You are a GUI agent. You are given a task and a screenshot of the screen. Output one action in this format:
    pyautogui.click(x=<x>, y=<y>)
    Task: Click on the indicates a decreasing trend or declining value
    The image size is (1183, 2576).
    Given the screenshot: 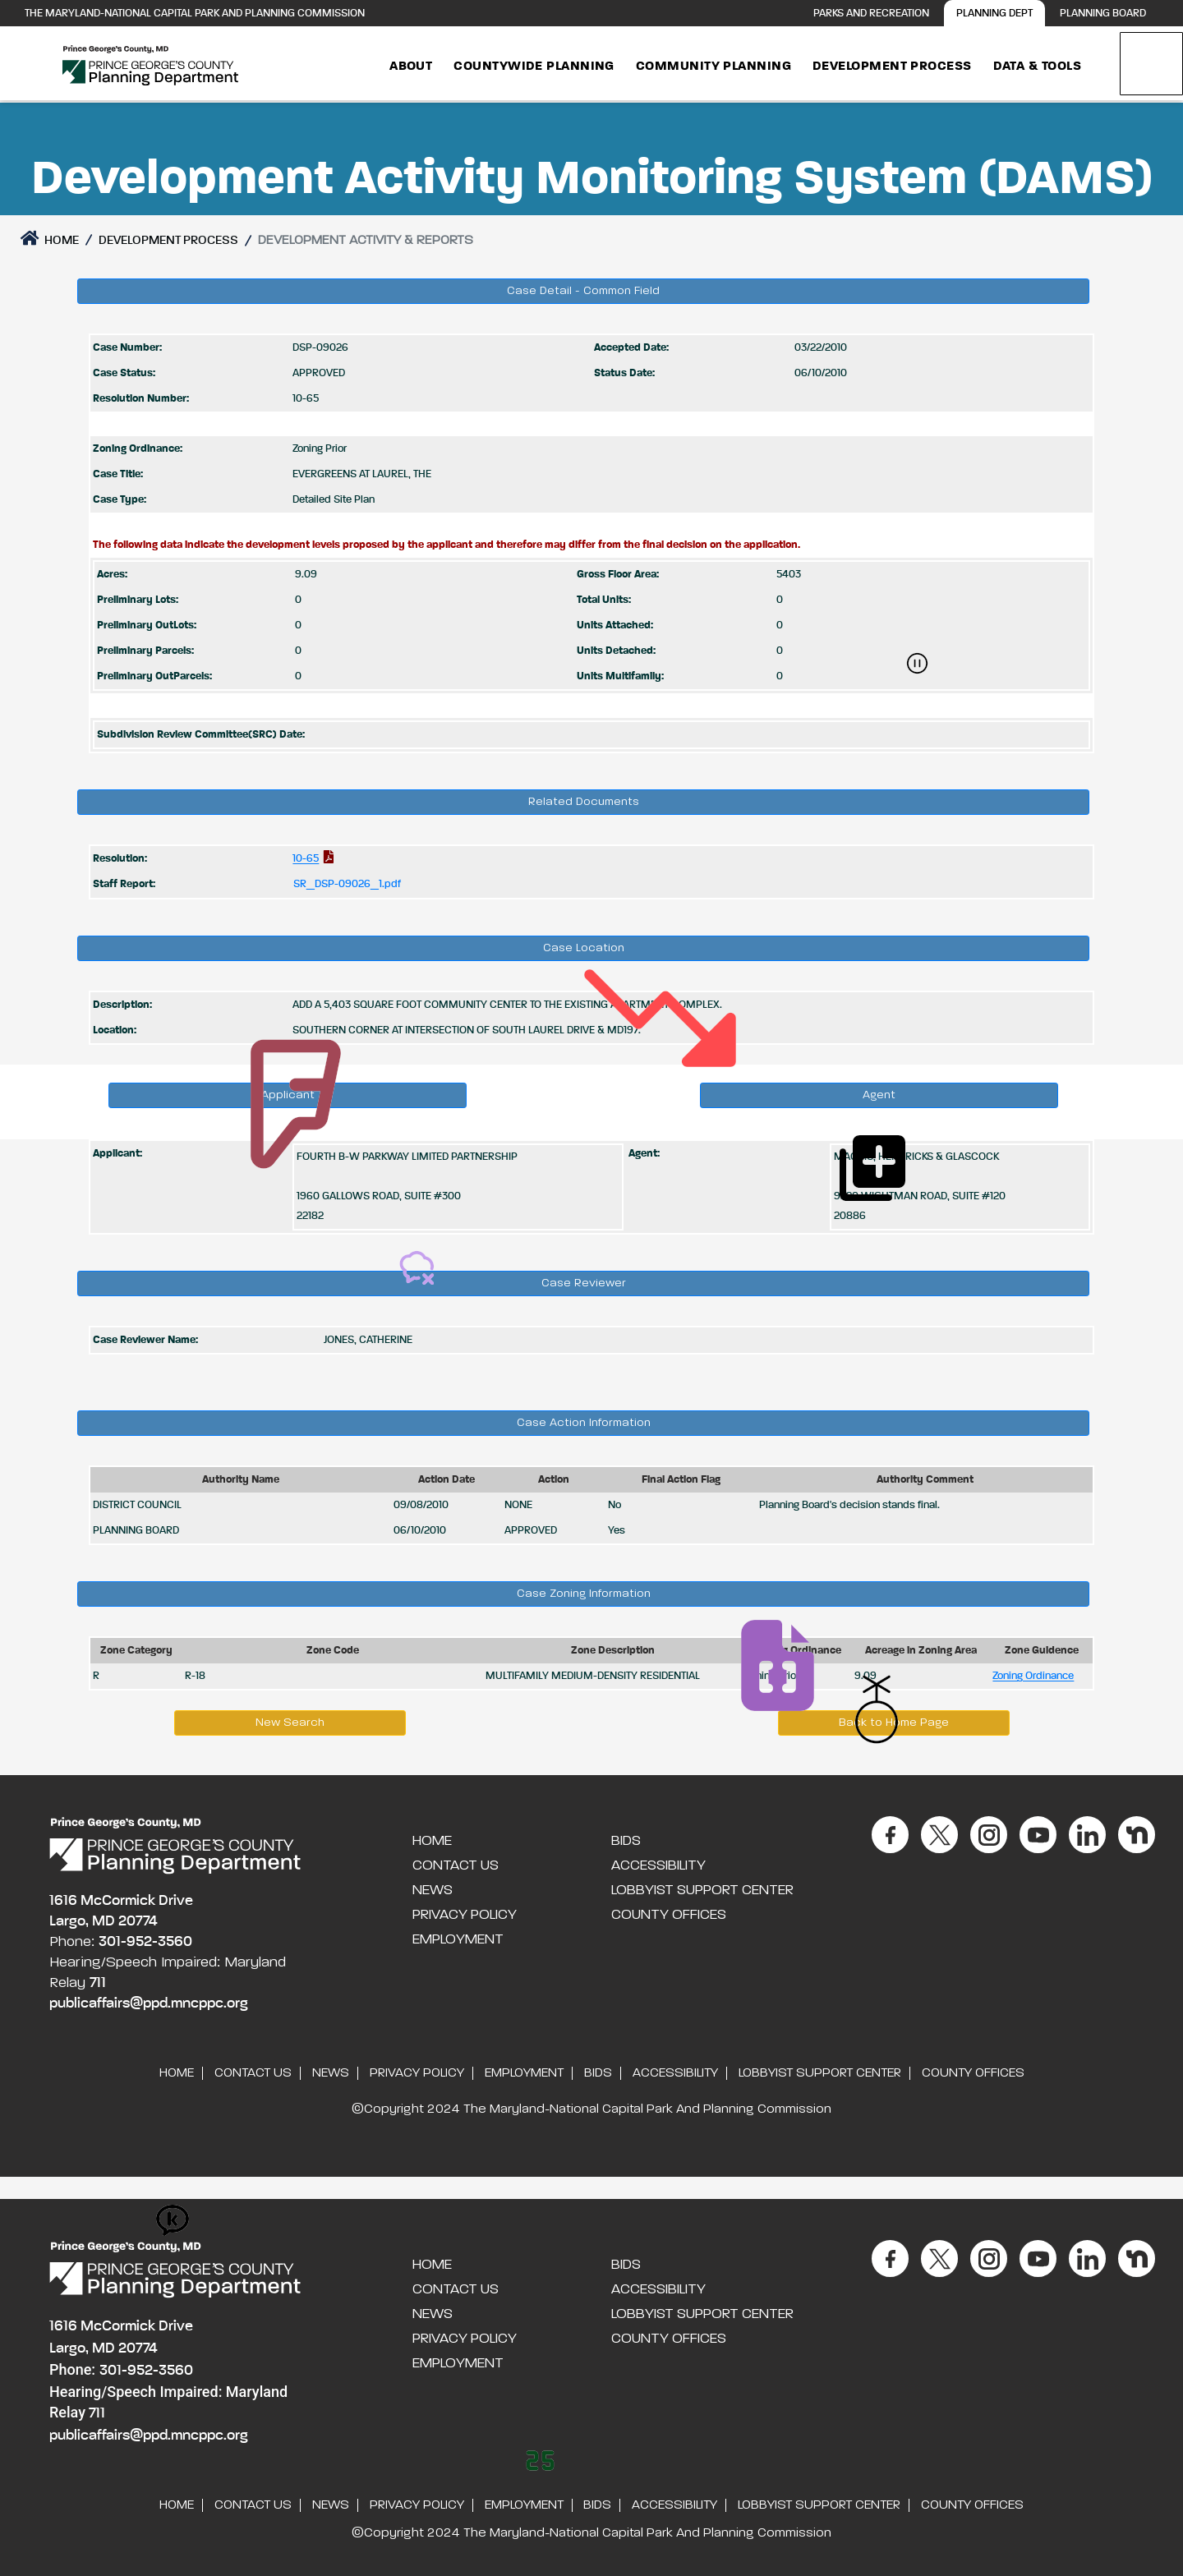 What is the action you would take?
    pyautogui.click(x=660, y=1018)
    